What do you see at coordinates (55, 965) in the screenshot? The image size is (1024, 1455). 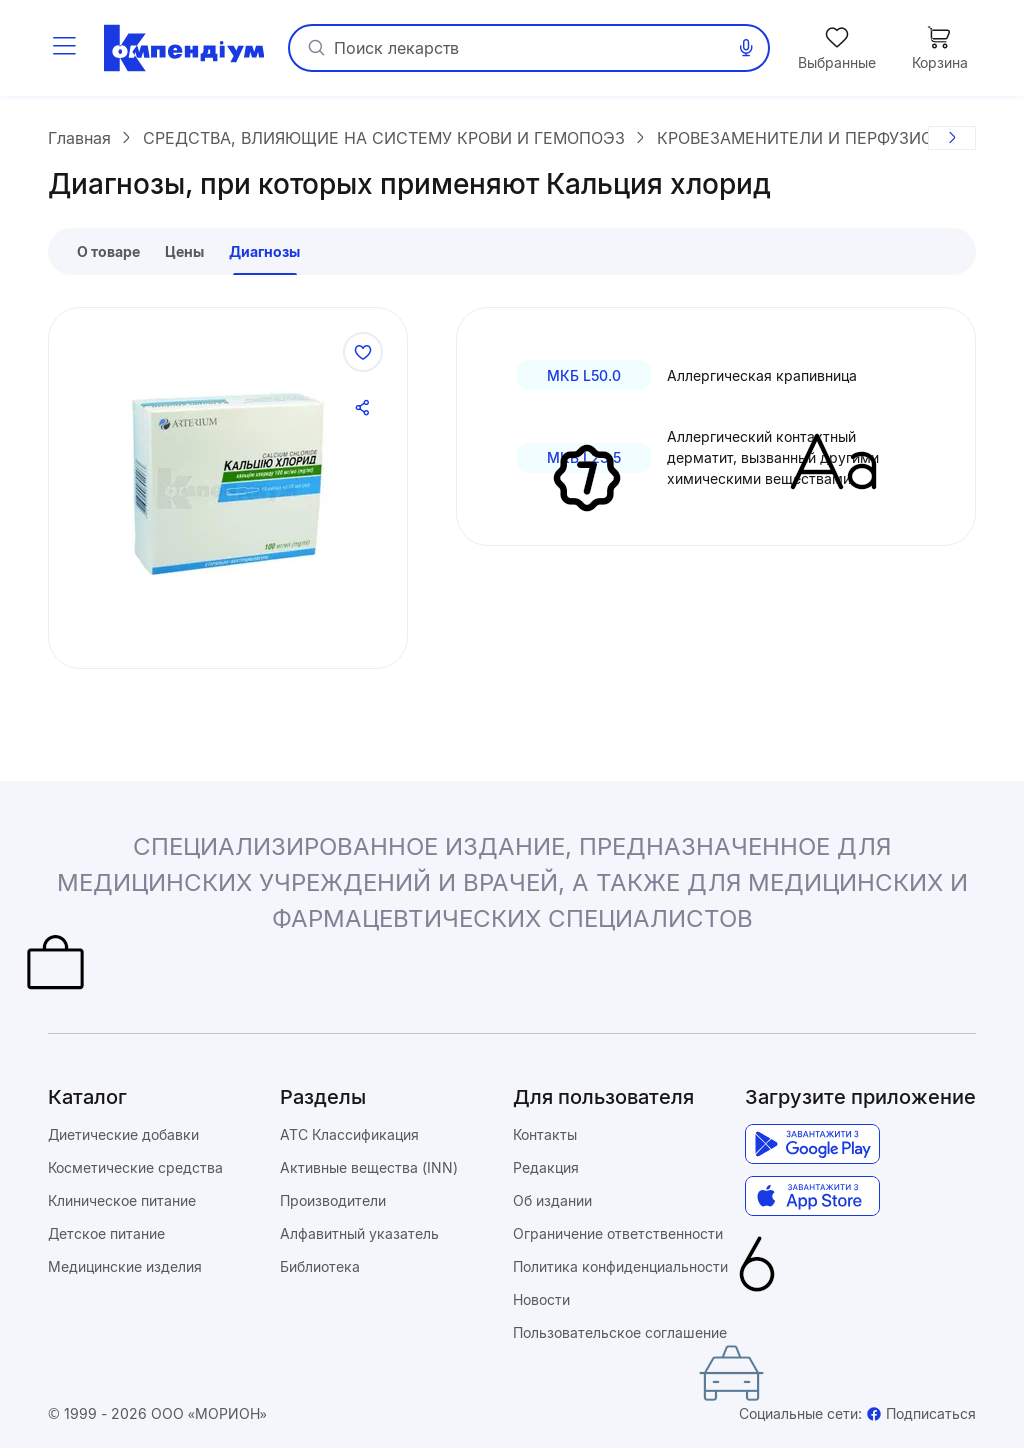 I see `view your shopping bag` at bounding box center [55, 965].